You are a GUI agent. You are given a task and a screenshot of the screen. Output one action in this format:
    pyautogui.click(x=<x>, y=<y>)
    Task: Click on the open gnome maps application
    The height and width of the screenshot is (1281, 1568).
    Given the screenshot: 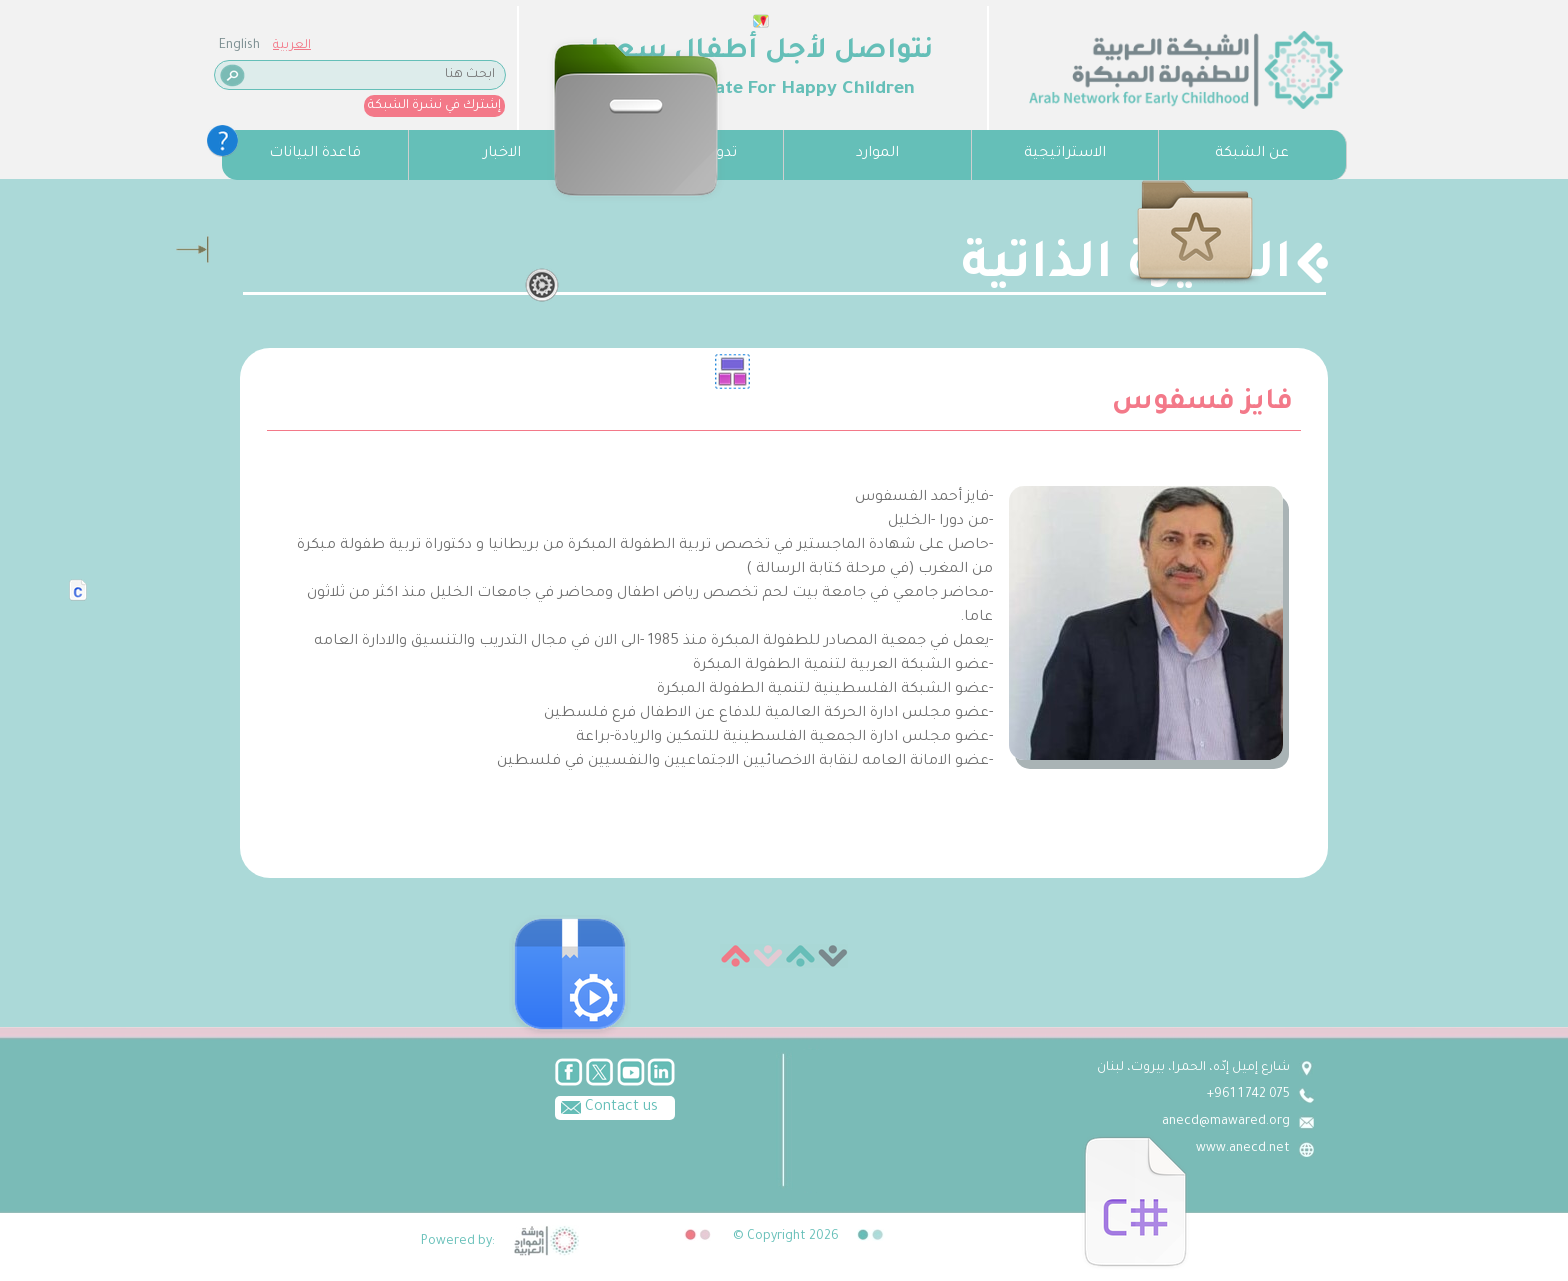 What is the action you would take?
    pyautogui.click(x=761, y=21)
    